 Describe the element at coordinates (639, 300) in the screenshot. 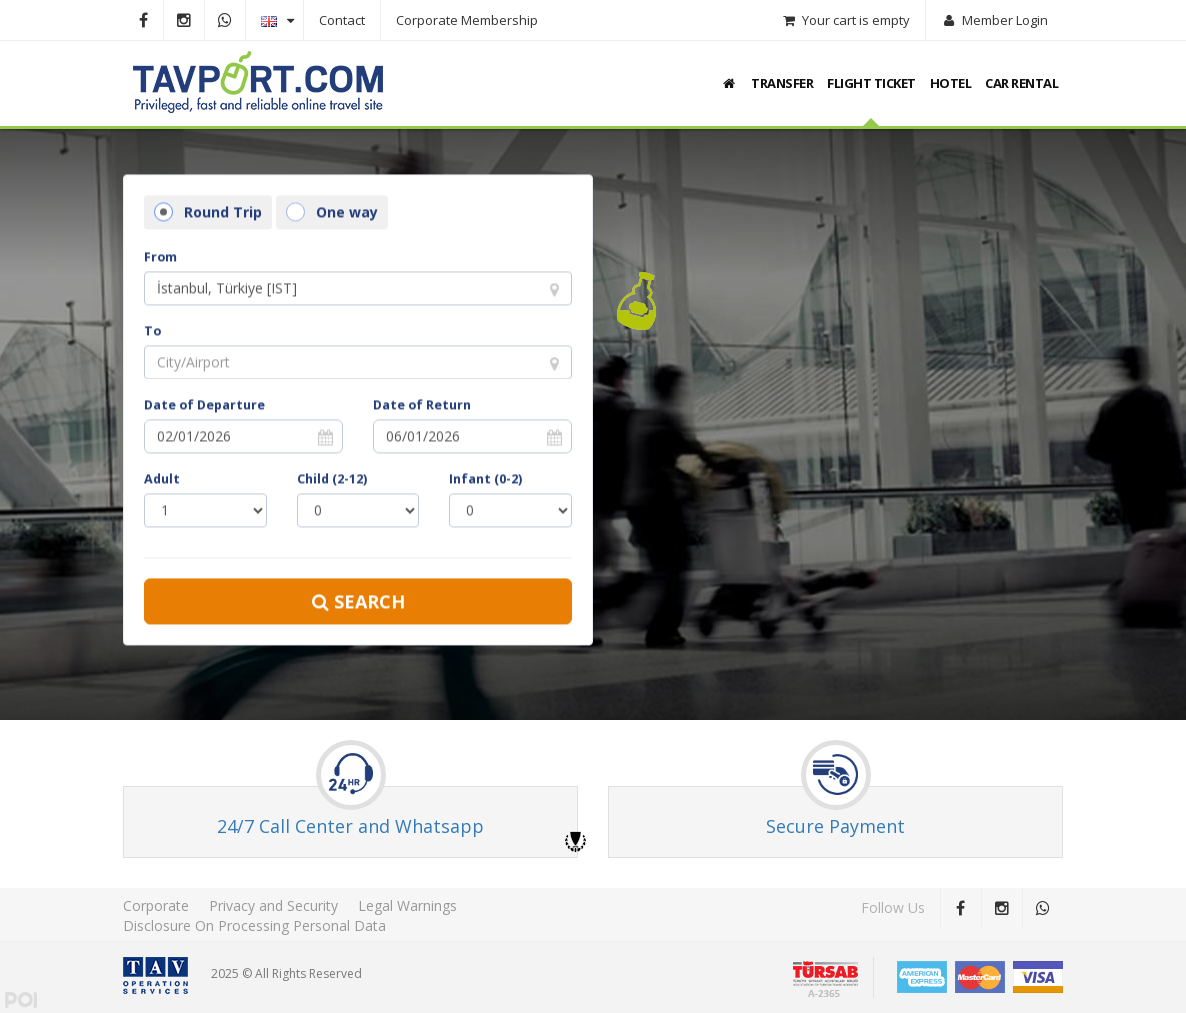

I see `select a potion or consumable item` at that location.